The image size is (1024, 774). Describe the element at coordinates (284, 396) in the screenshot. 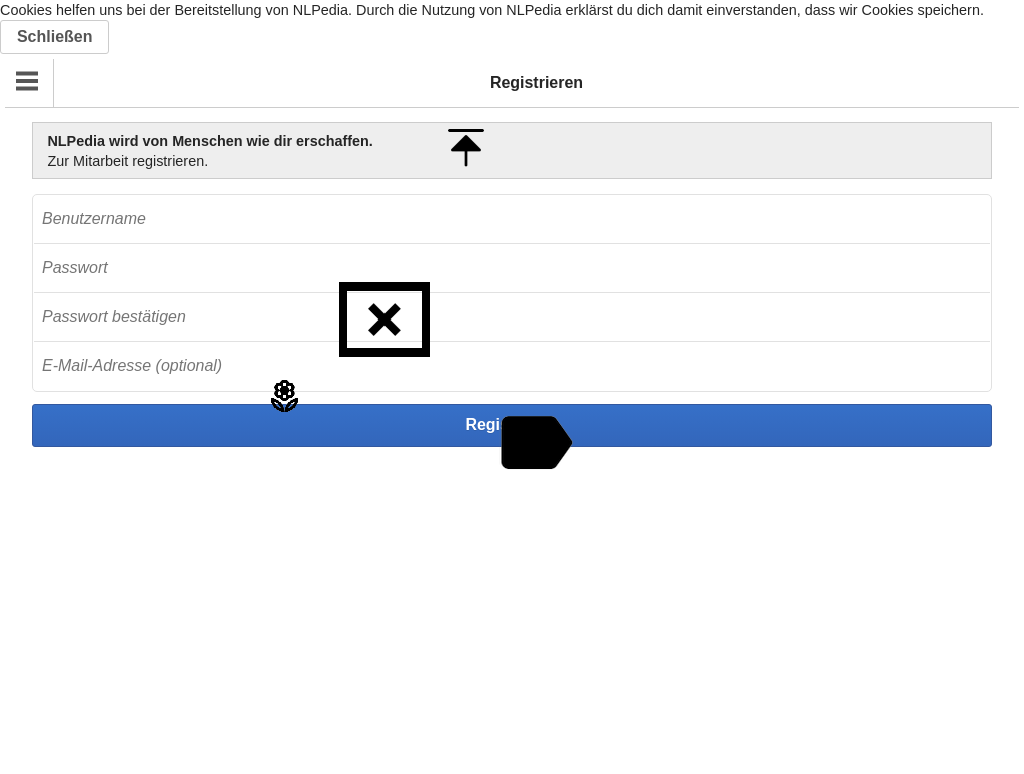

I see `find nearby florists or flower shops` at that location.